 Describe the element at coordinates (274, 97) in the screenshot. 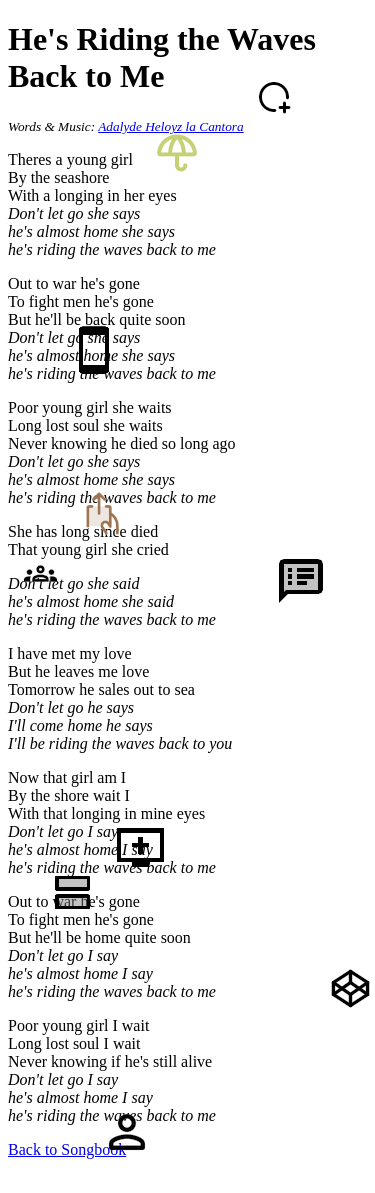

I see `add a new item or entry` at that location.